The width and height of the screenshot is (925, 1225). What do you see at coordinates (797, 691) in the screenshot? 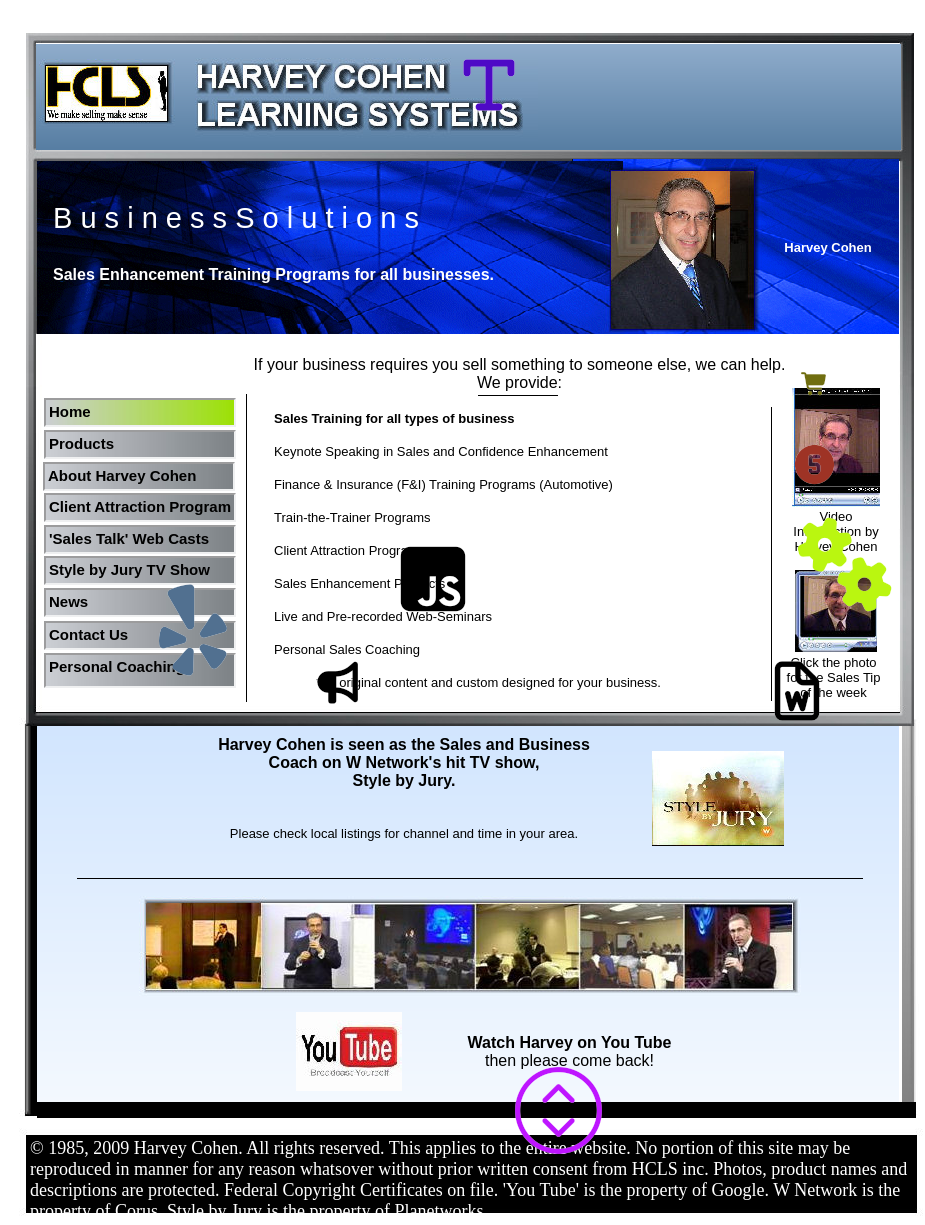
I see `open a Microsoft Word document` at bounding box center [797, 691].